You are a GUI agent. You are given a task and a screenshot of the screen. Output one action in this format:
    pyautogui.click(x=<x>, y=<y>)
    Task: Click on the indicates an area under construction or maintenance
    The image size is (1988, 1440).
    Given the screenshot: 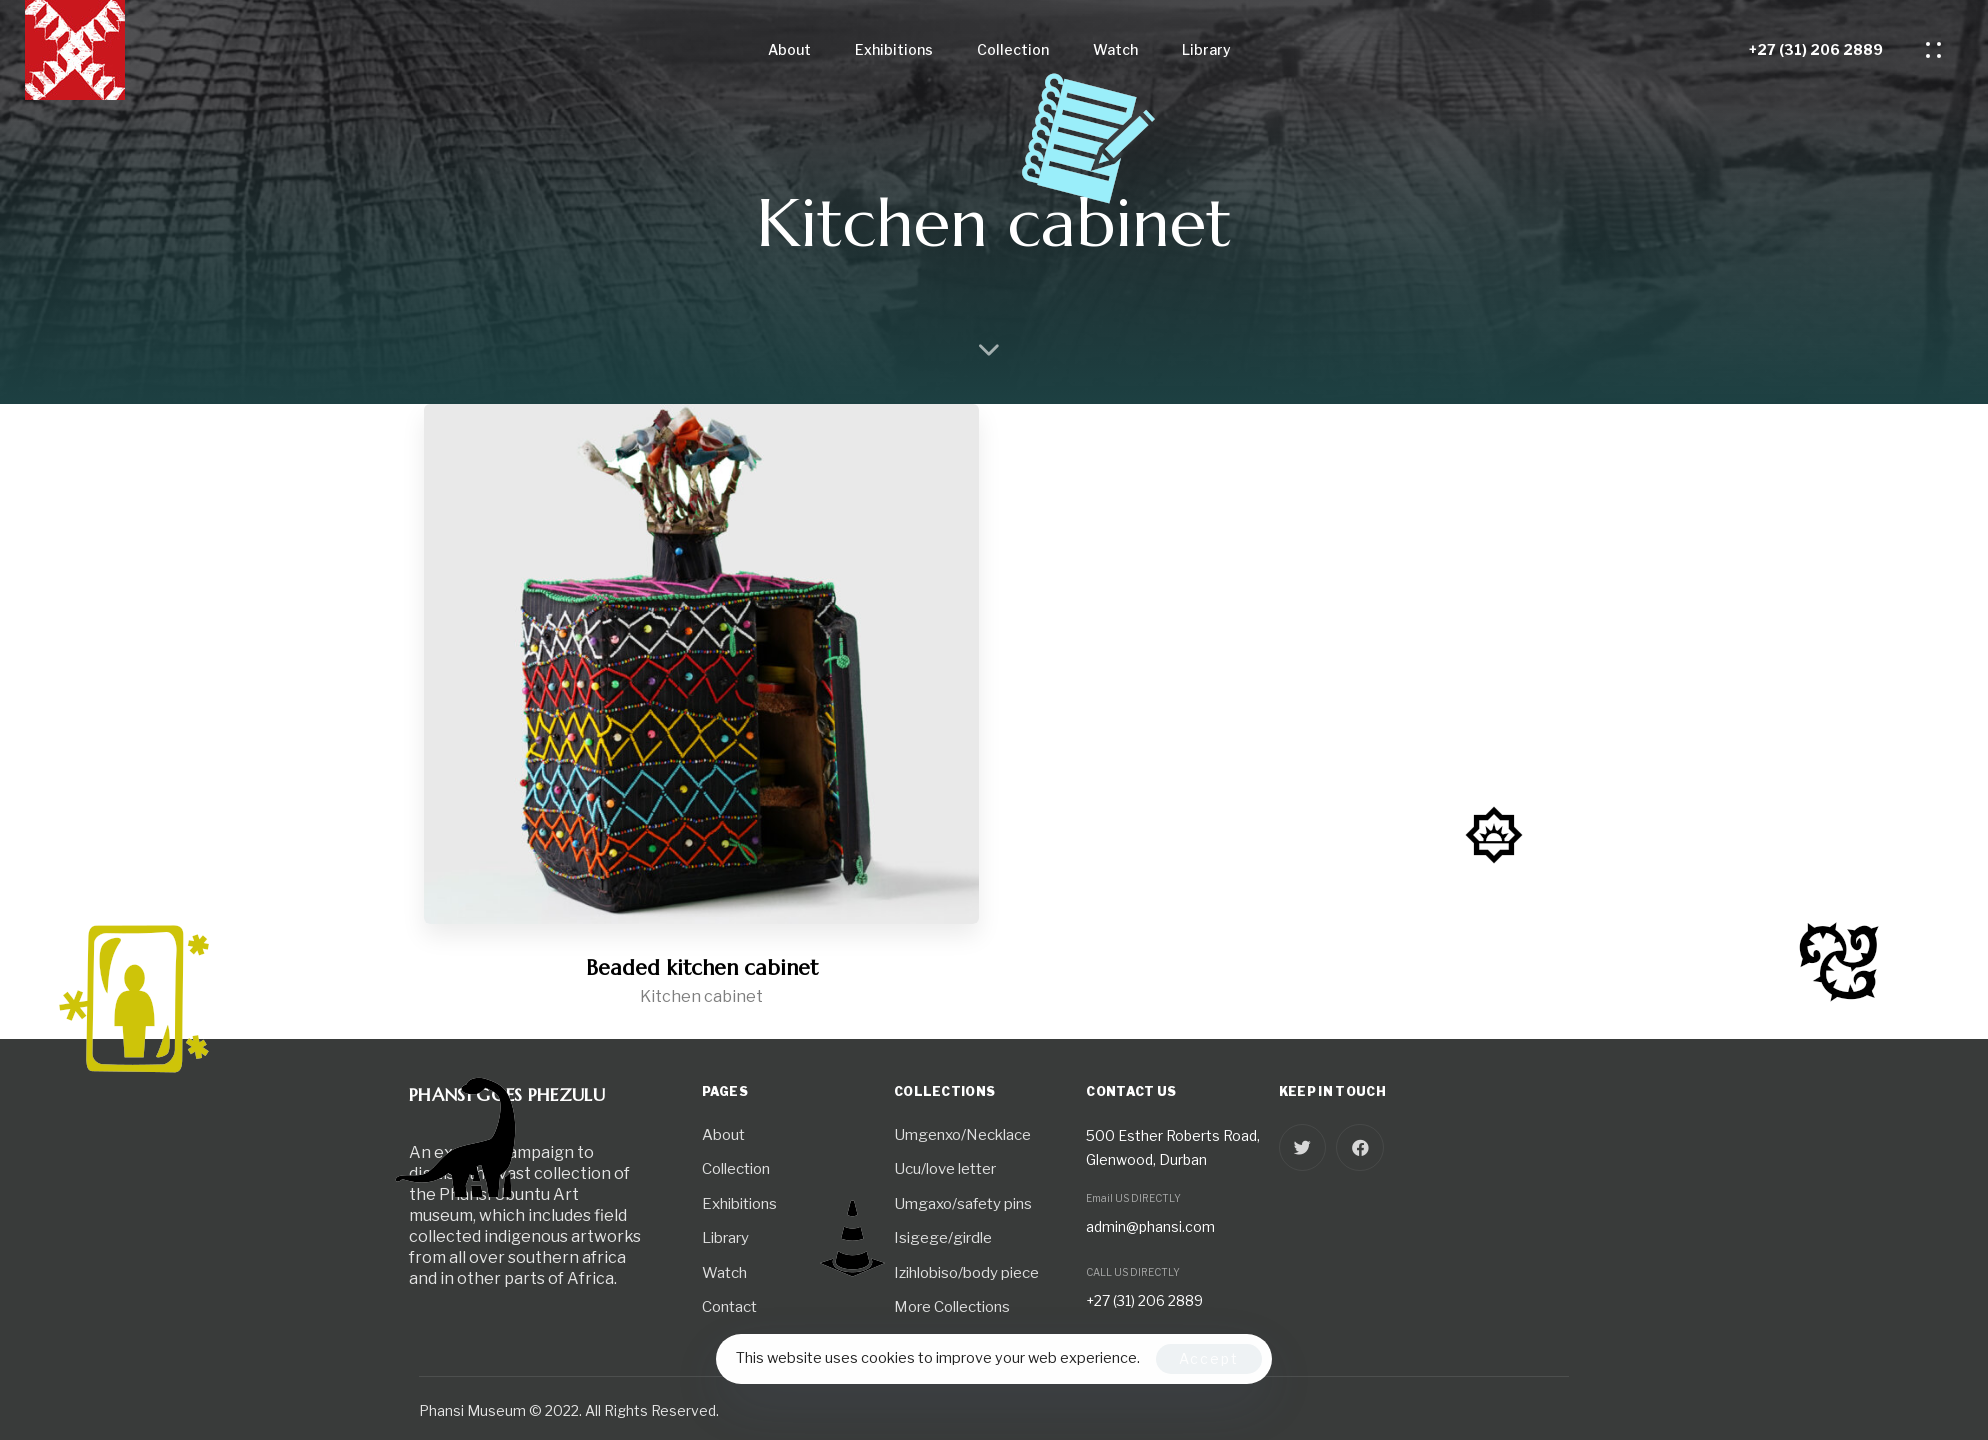 What is the action you would take?
    pyautogui.click(x=852, y=1238)
    